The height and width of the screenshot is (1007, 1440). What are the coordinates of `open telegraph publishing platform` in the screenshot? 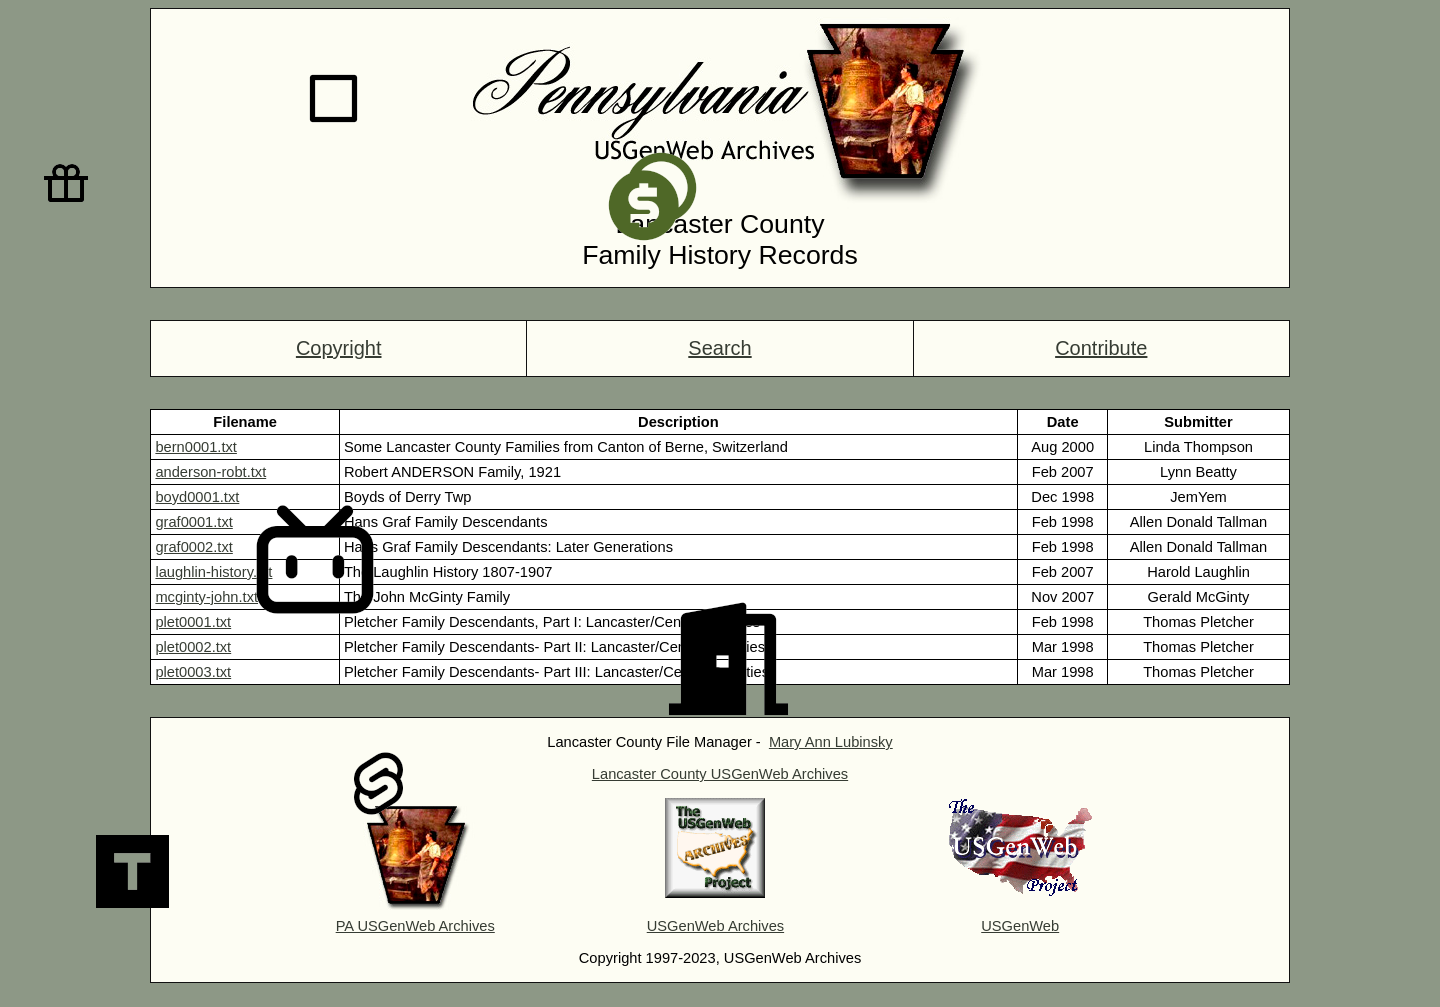 It's located at (132, 871).